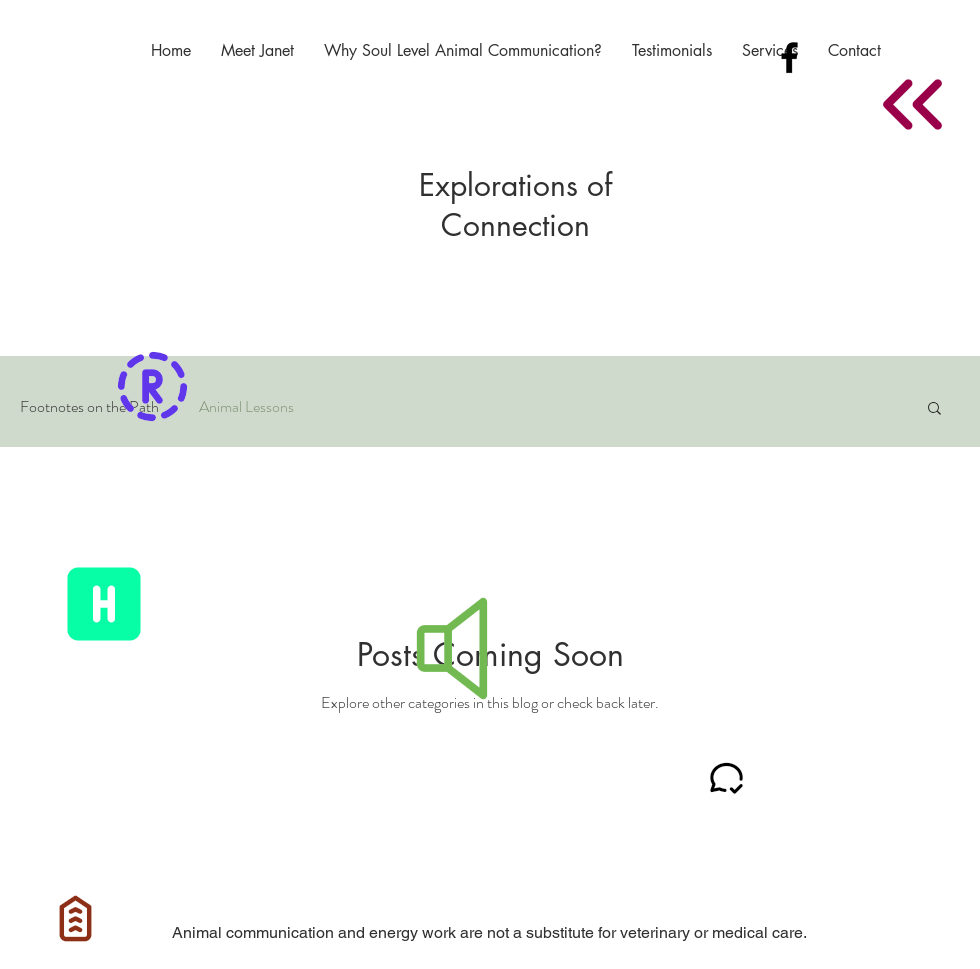  What do you see at coordinates (75, 918) in the screenshot?
I see `view military or user rank status` at bounding box center [75, 918].